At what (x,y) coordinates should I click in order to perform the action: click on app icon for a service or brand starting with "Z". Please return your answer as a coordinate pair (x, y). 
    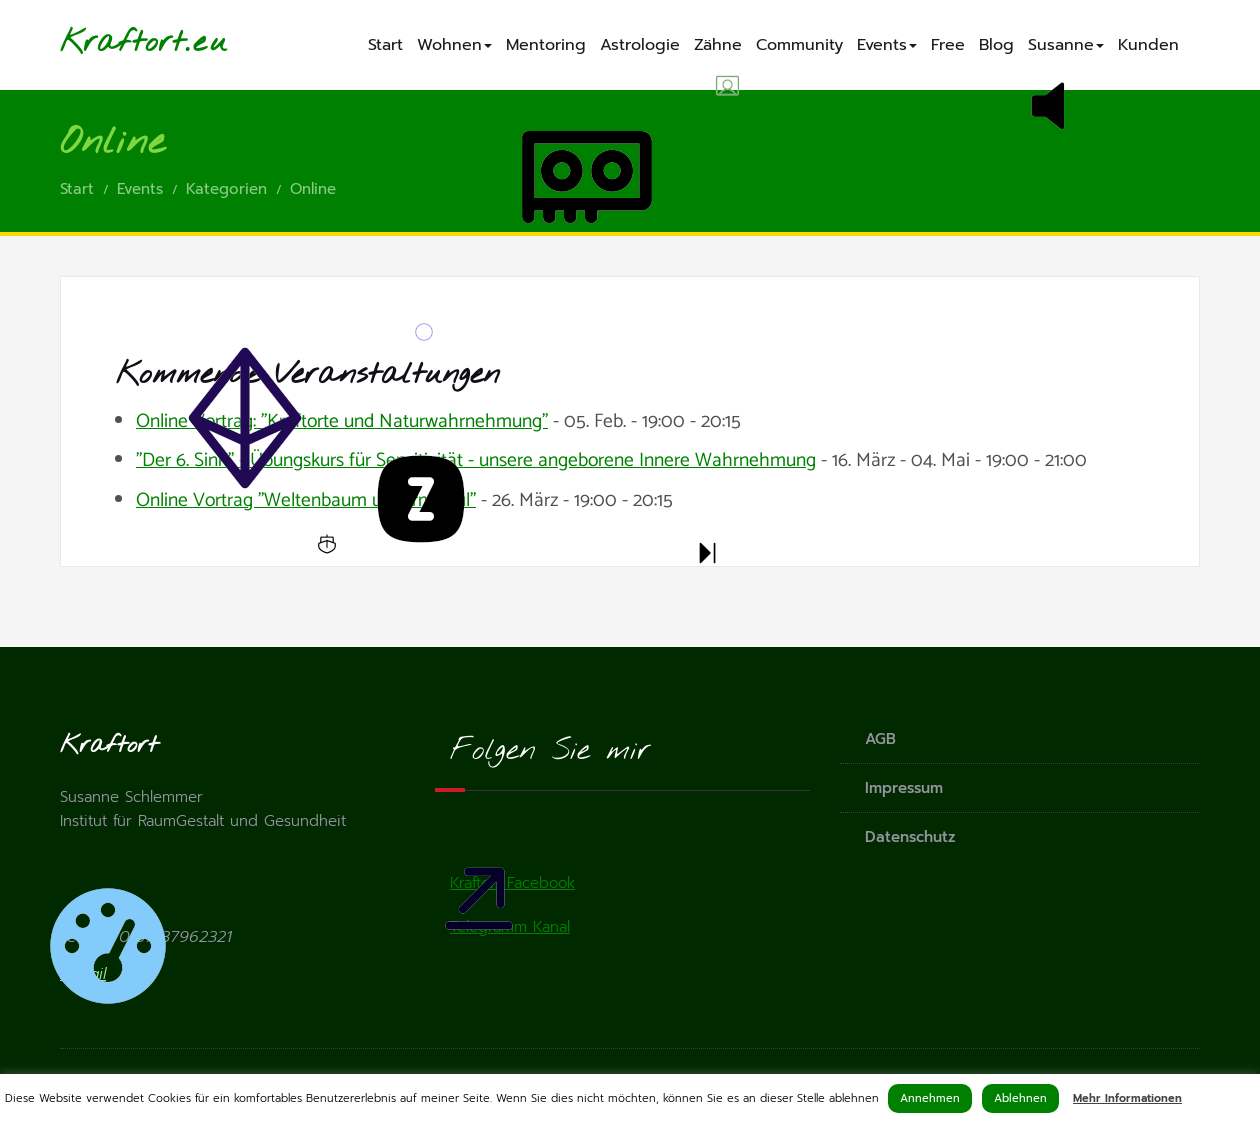
    Looking at the image, I should click on (421, 499).